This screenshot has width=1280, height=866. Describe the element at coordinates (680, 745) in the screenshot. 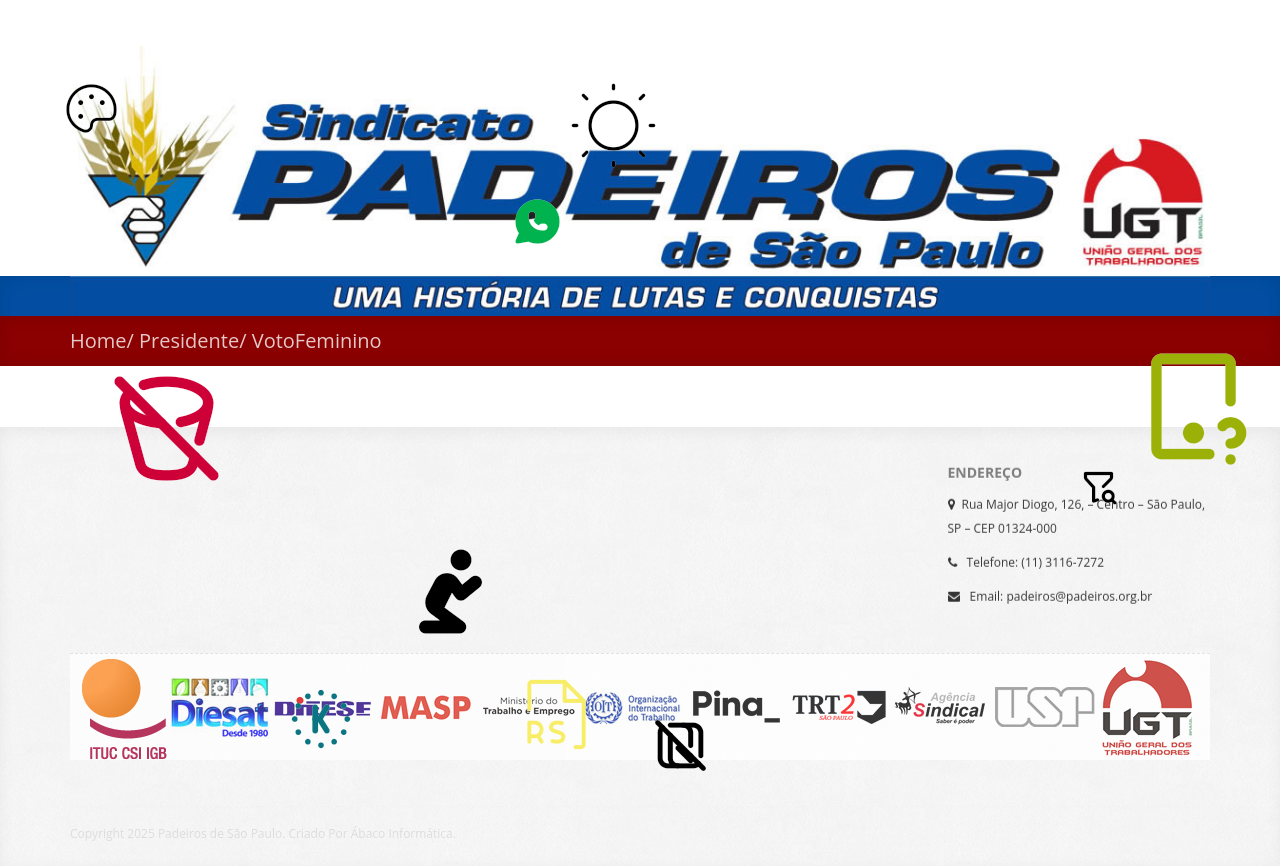

I see `nfc is currently disabled` at that location.